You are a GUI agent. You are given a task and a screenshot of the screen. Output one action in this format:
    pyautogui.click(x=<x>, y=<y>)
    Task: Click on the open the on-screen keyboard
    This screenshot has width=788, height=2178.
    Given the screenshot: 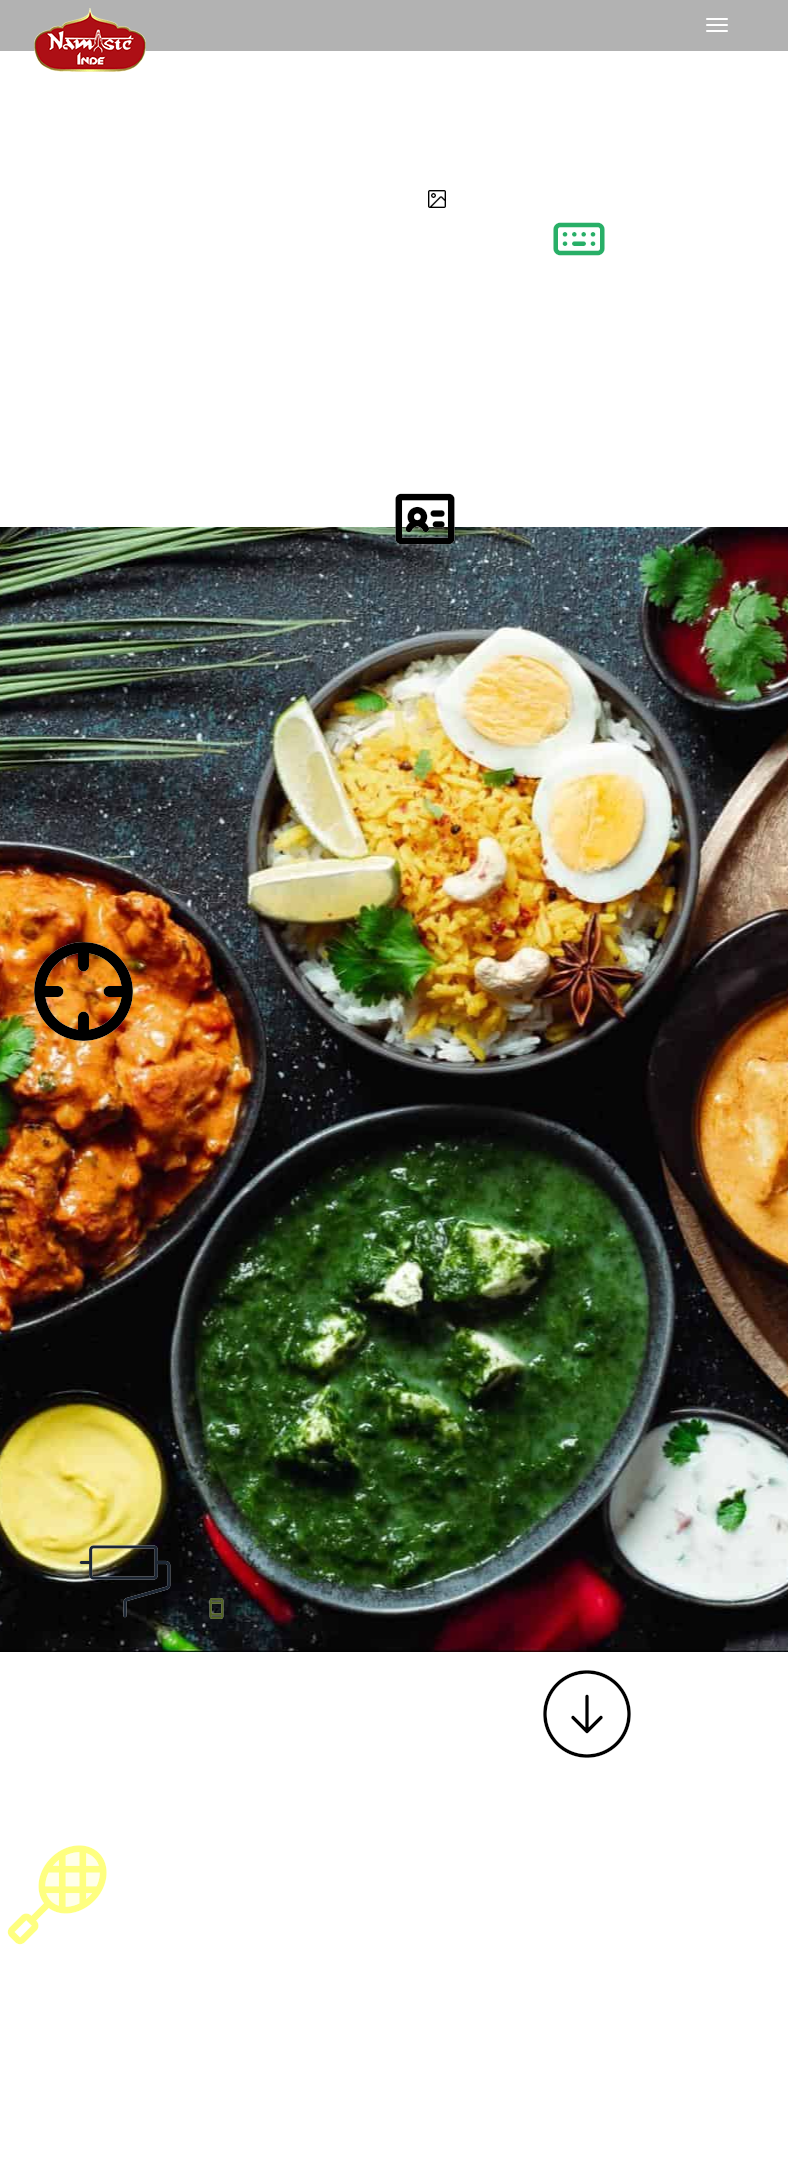 What is the action you would take?
    pyautogui.click(x=579, y=239)
    